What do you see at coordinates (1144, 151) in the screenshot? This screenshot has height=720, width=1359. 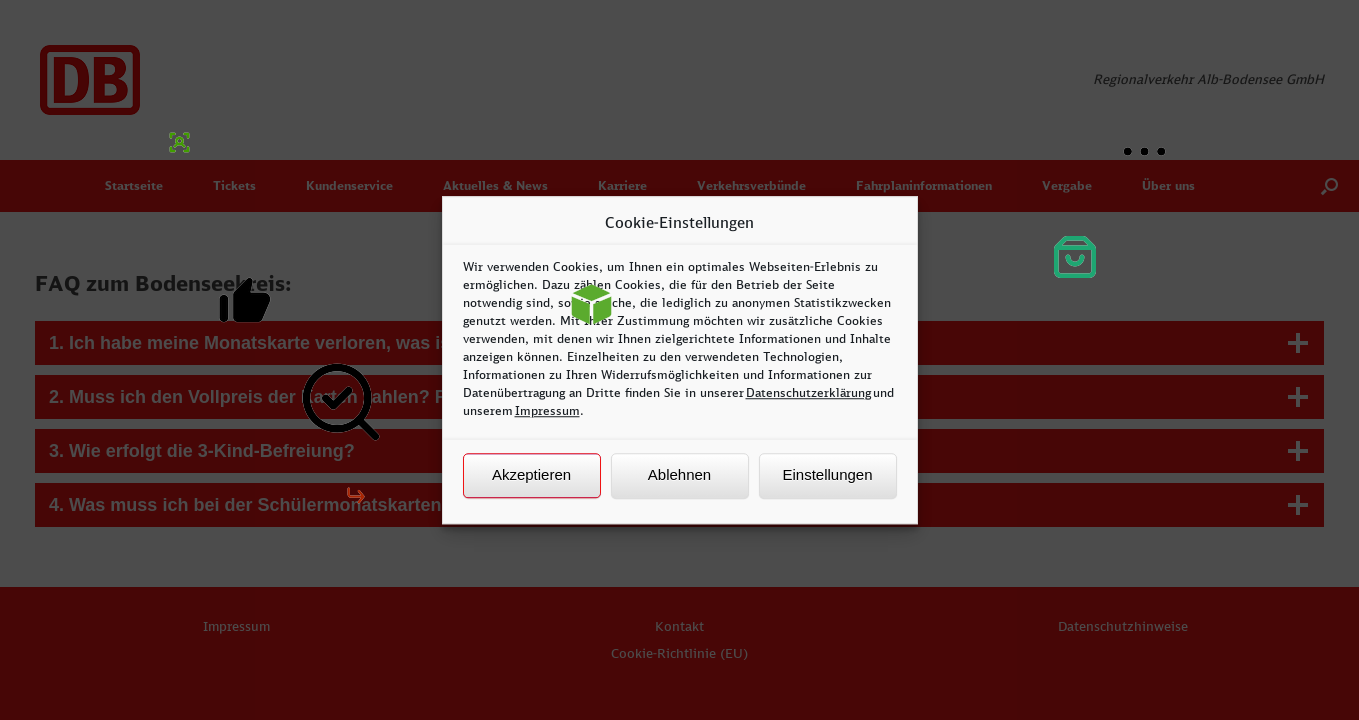 I see `access more options or actions` at bounding box center [1144, 151].